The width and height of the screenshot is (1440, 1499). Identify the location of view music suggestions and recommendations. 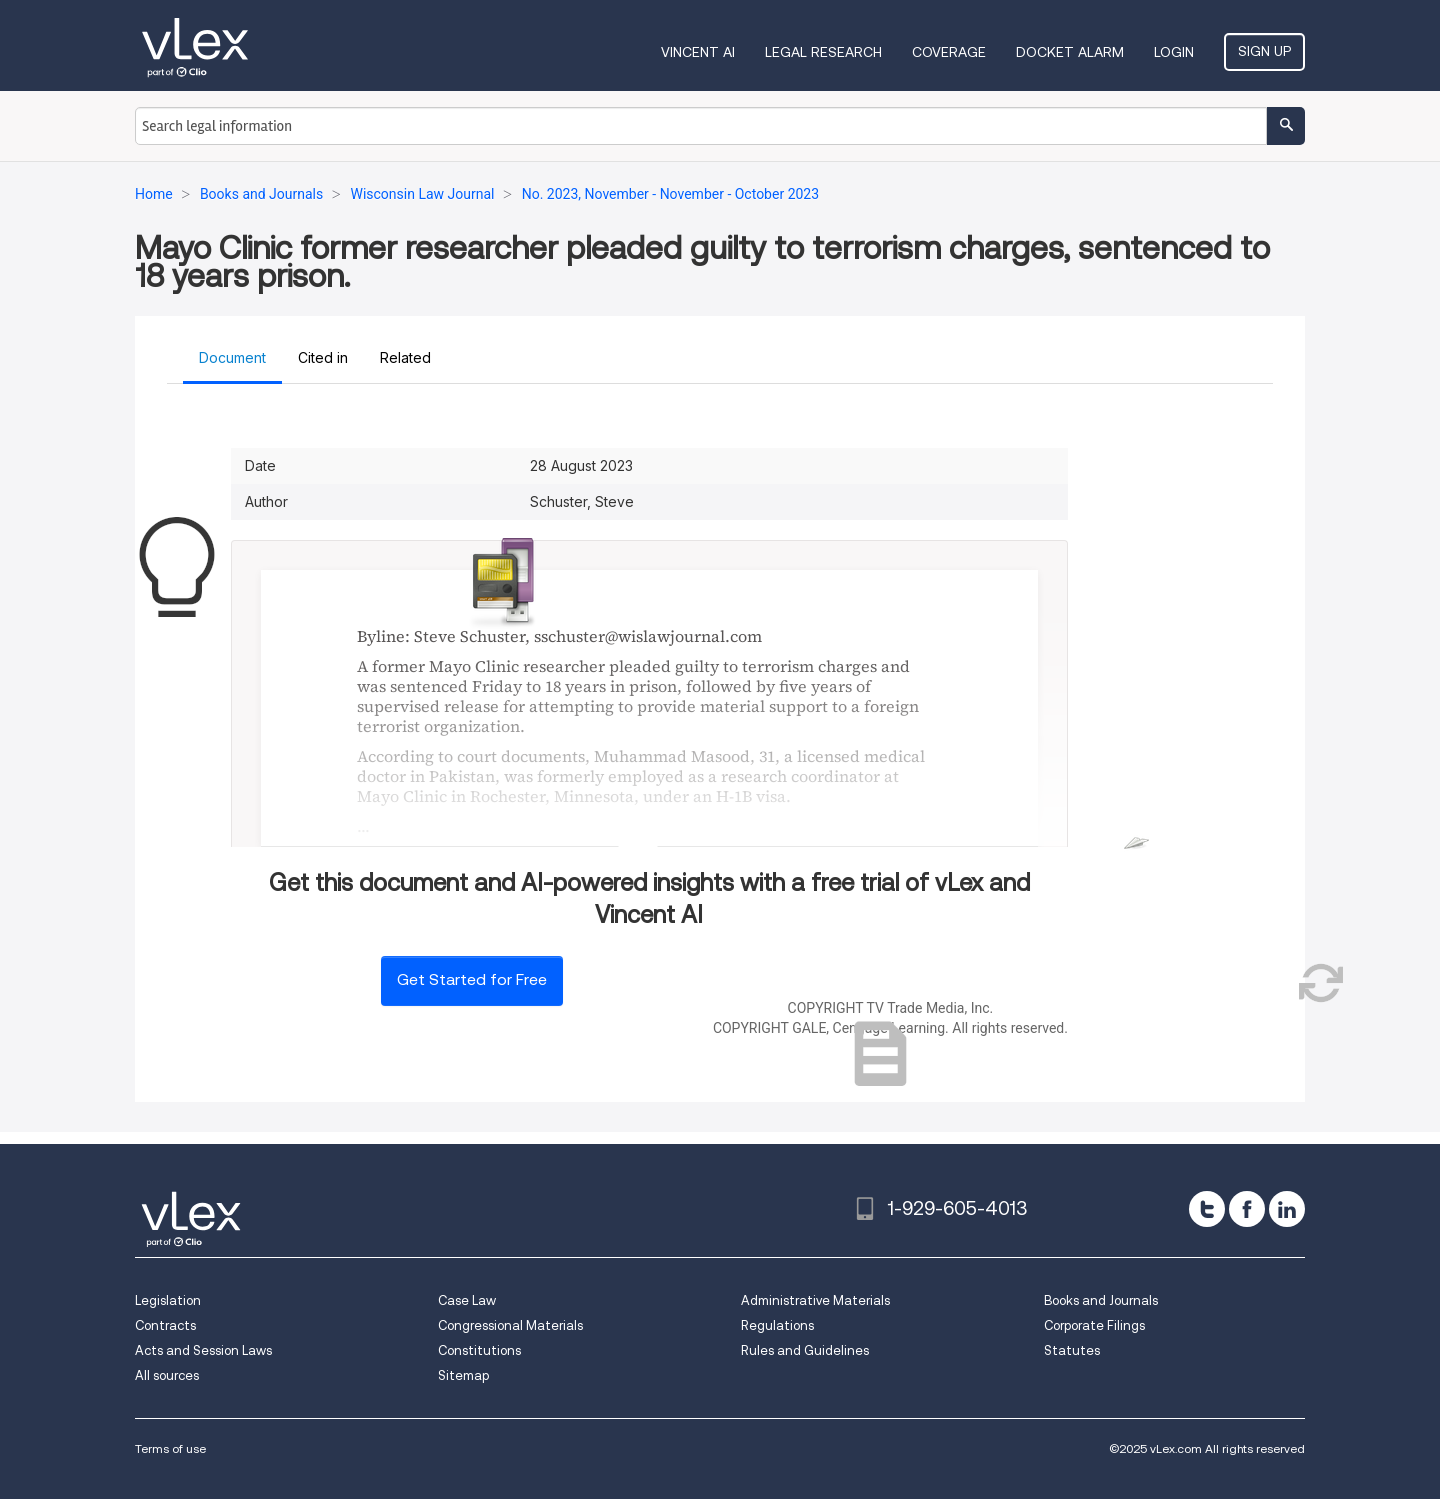
(177, 567).